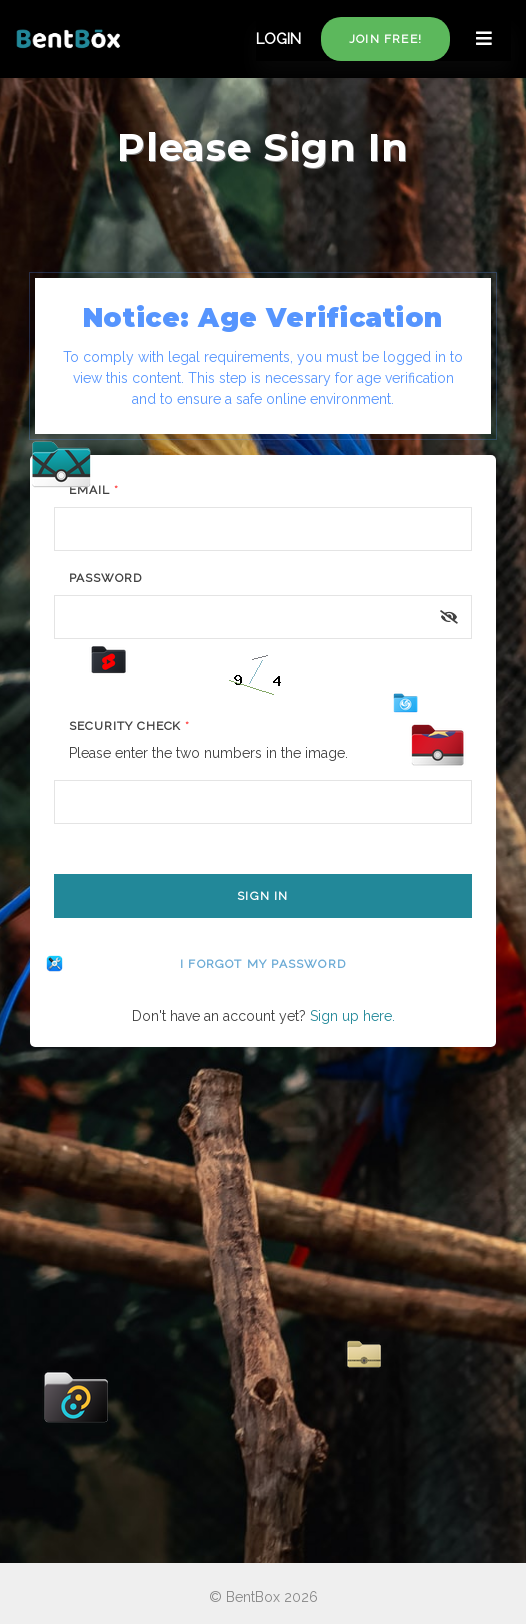 This screenshot has width=526, height=1624. Describe the element at coordinates (108, 660) in the screenshot. I see `open folder containing youtube shorts downloads` at that location.